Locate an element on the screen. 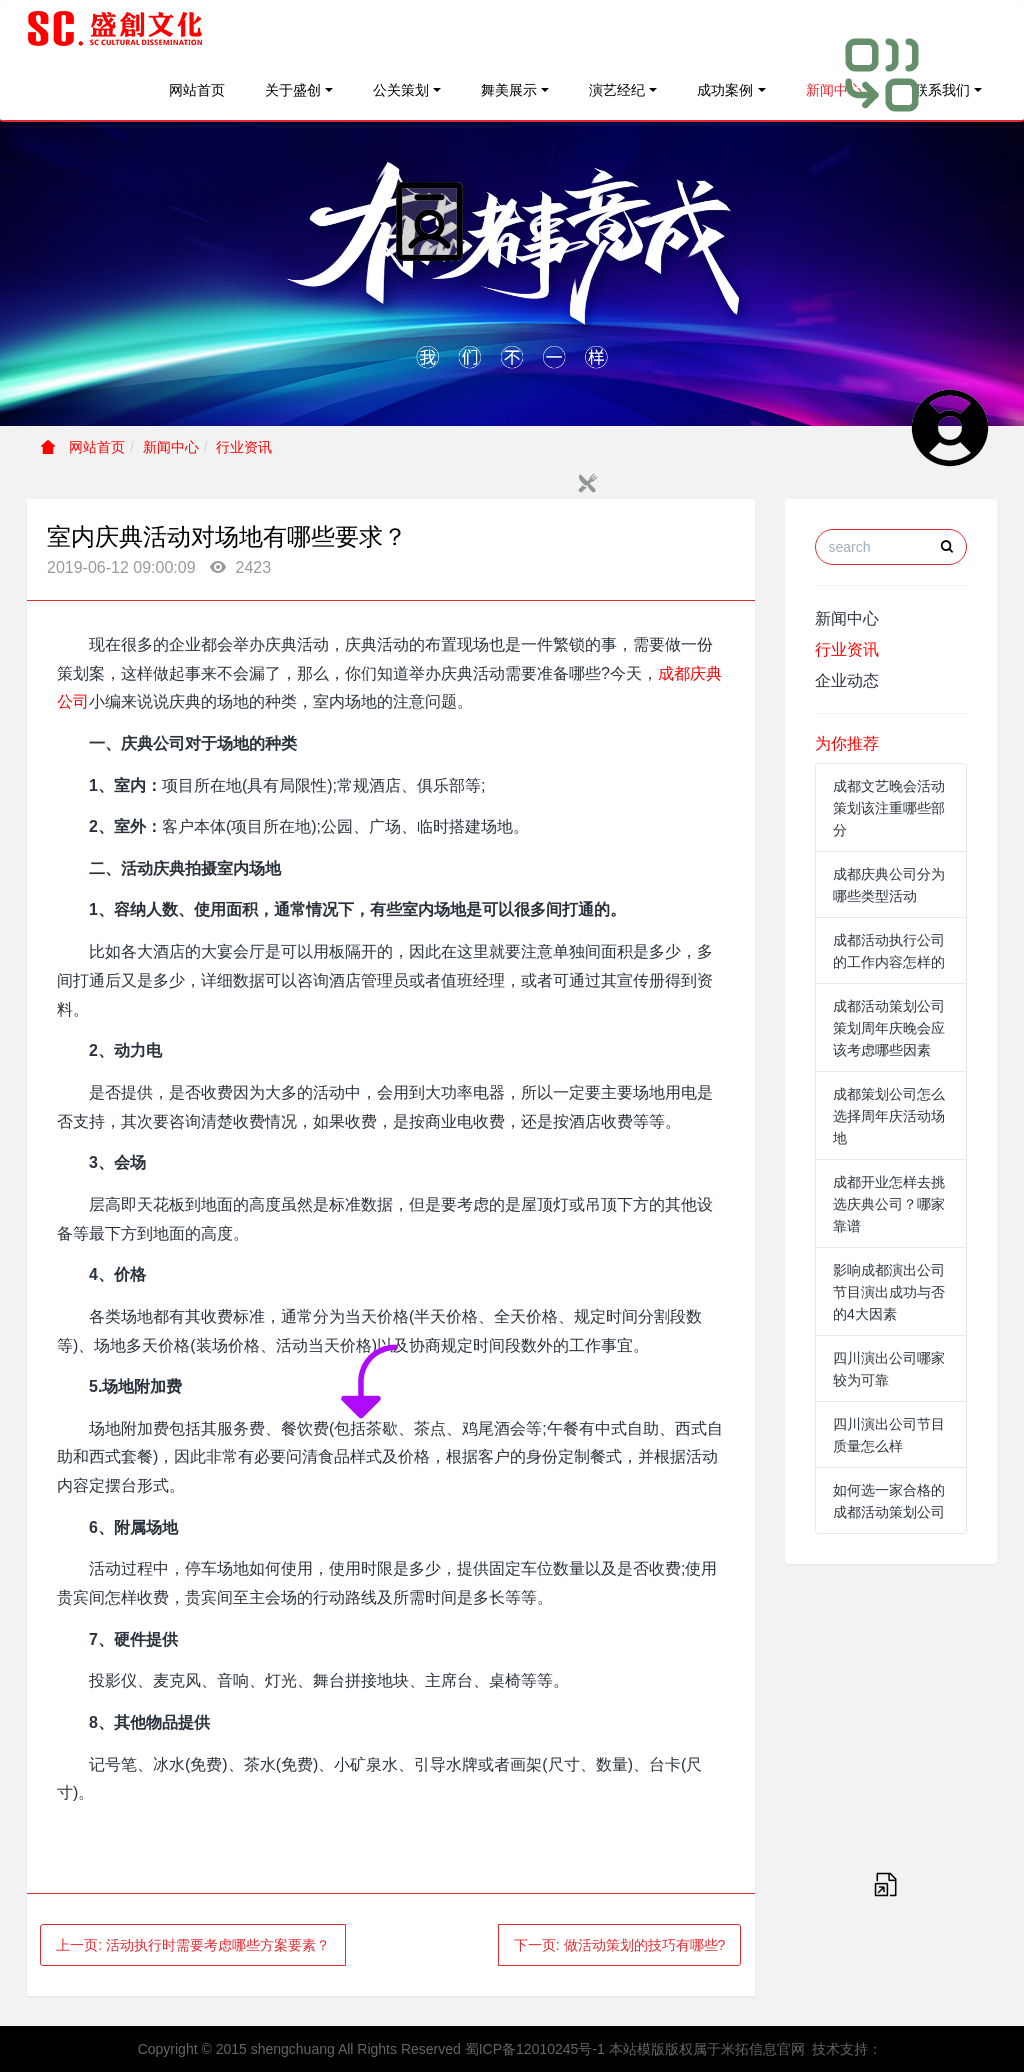 The image size is (1024, 2072). find nearby restaurants is located at coordinates (588, 483).